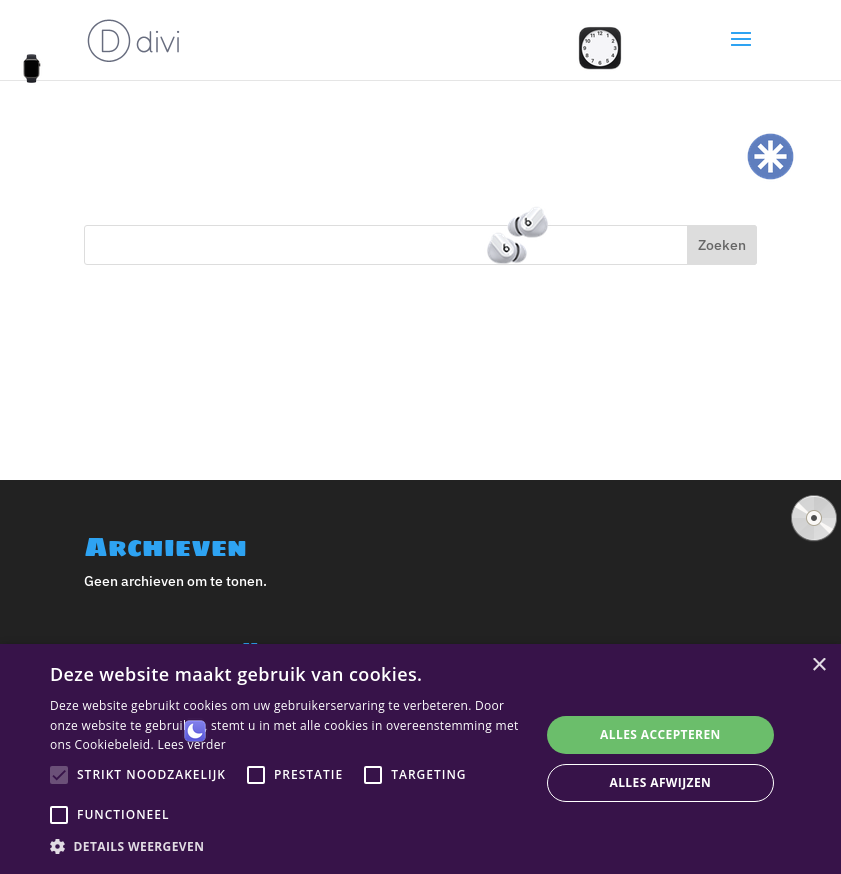 This screenshot has width=841, height=874. Describe the element at coordinates (31, 68) in the screenshot. I see `apple watch series 7 device icon` at that location.